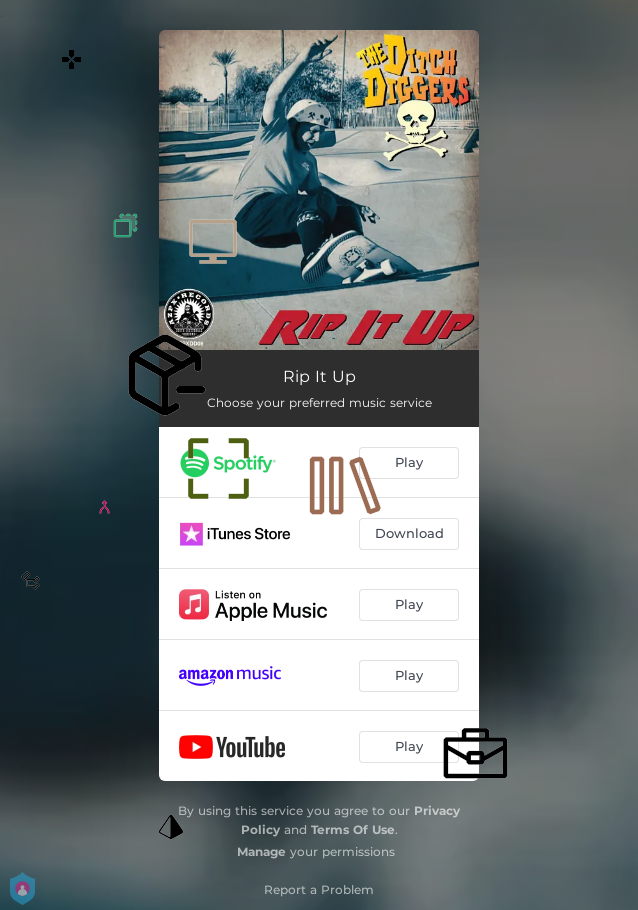 The width and height of the screenshot is (638, 910). What do you see at coordinates (125, 225) in the screenshot?
I see `select background layer` at bounding box center [125, 225].